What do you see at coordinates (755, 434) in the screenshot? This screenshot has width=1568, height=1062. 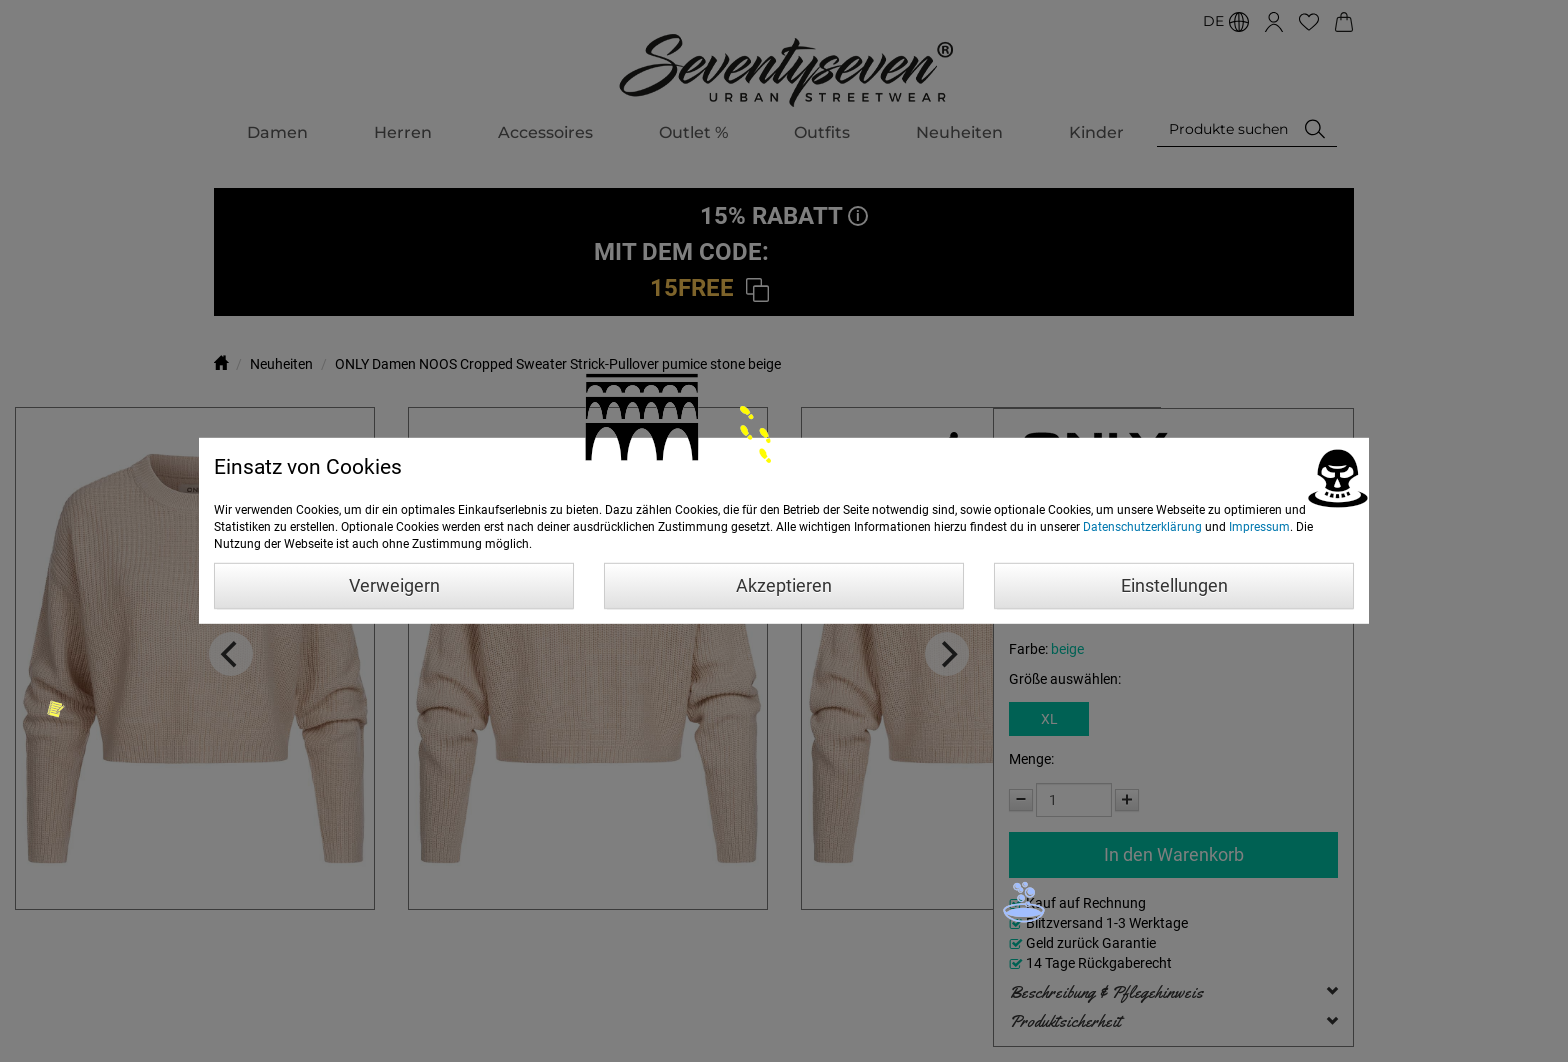 I see `track your steps or walking activity` at bounding box center [755, 434].